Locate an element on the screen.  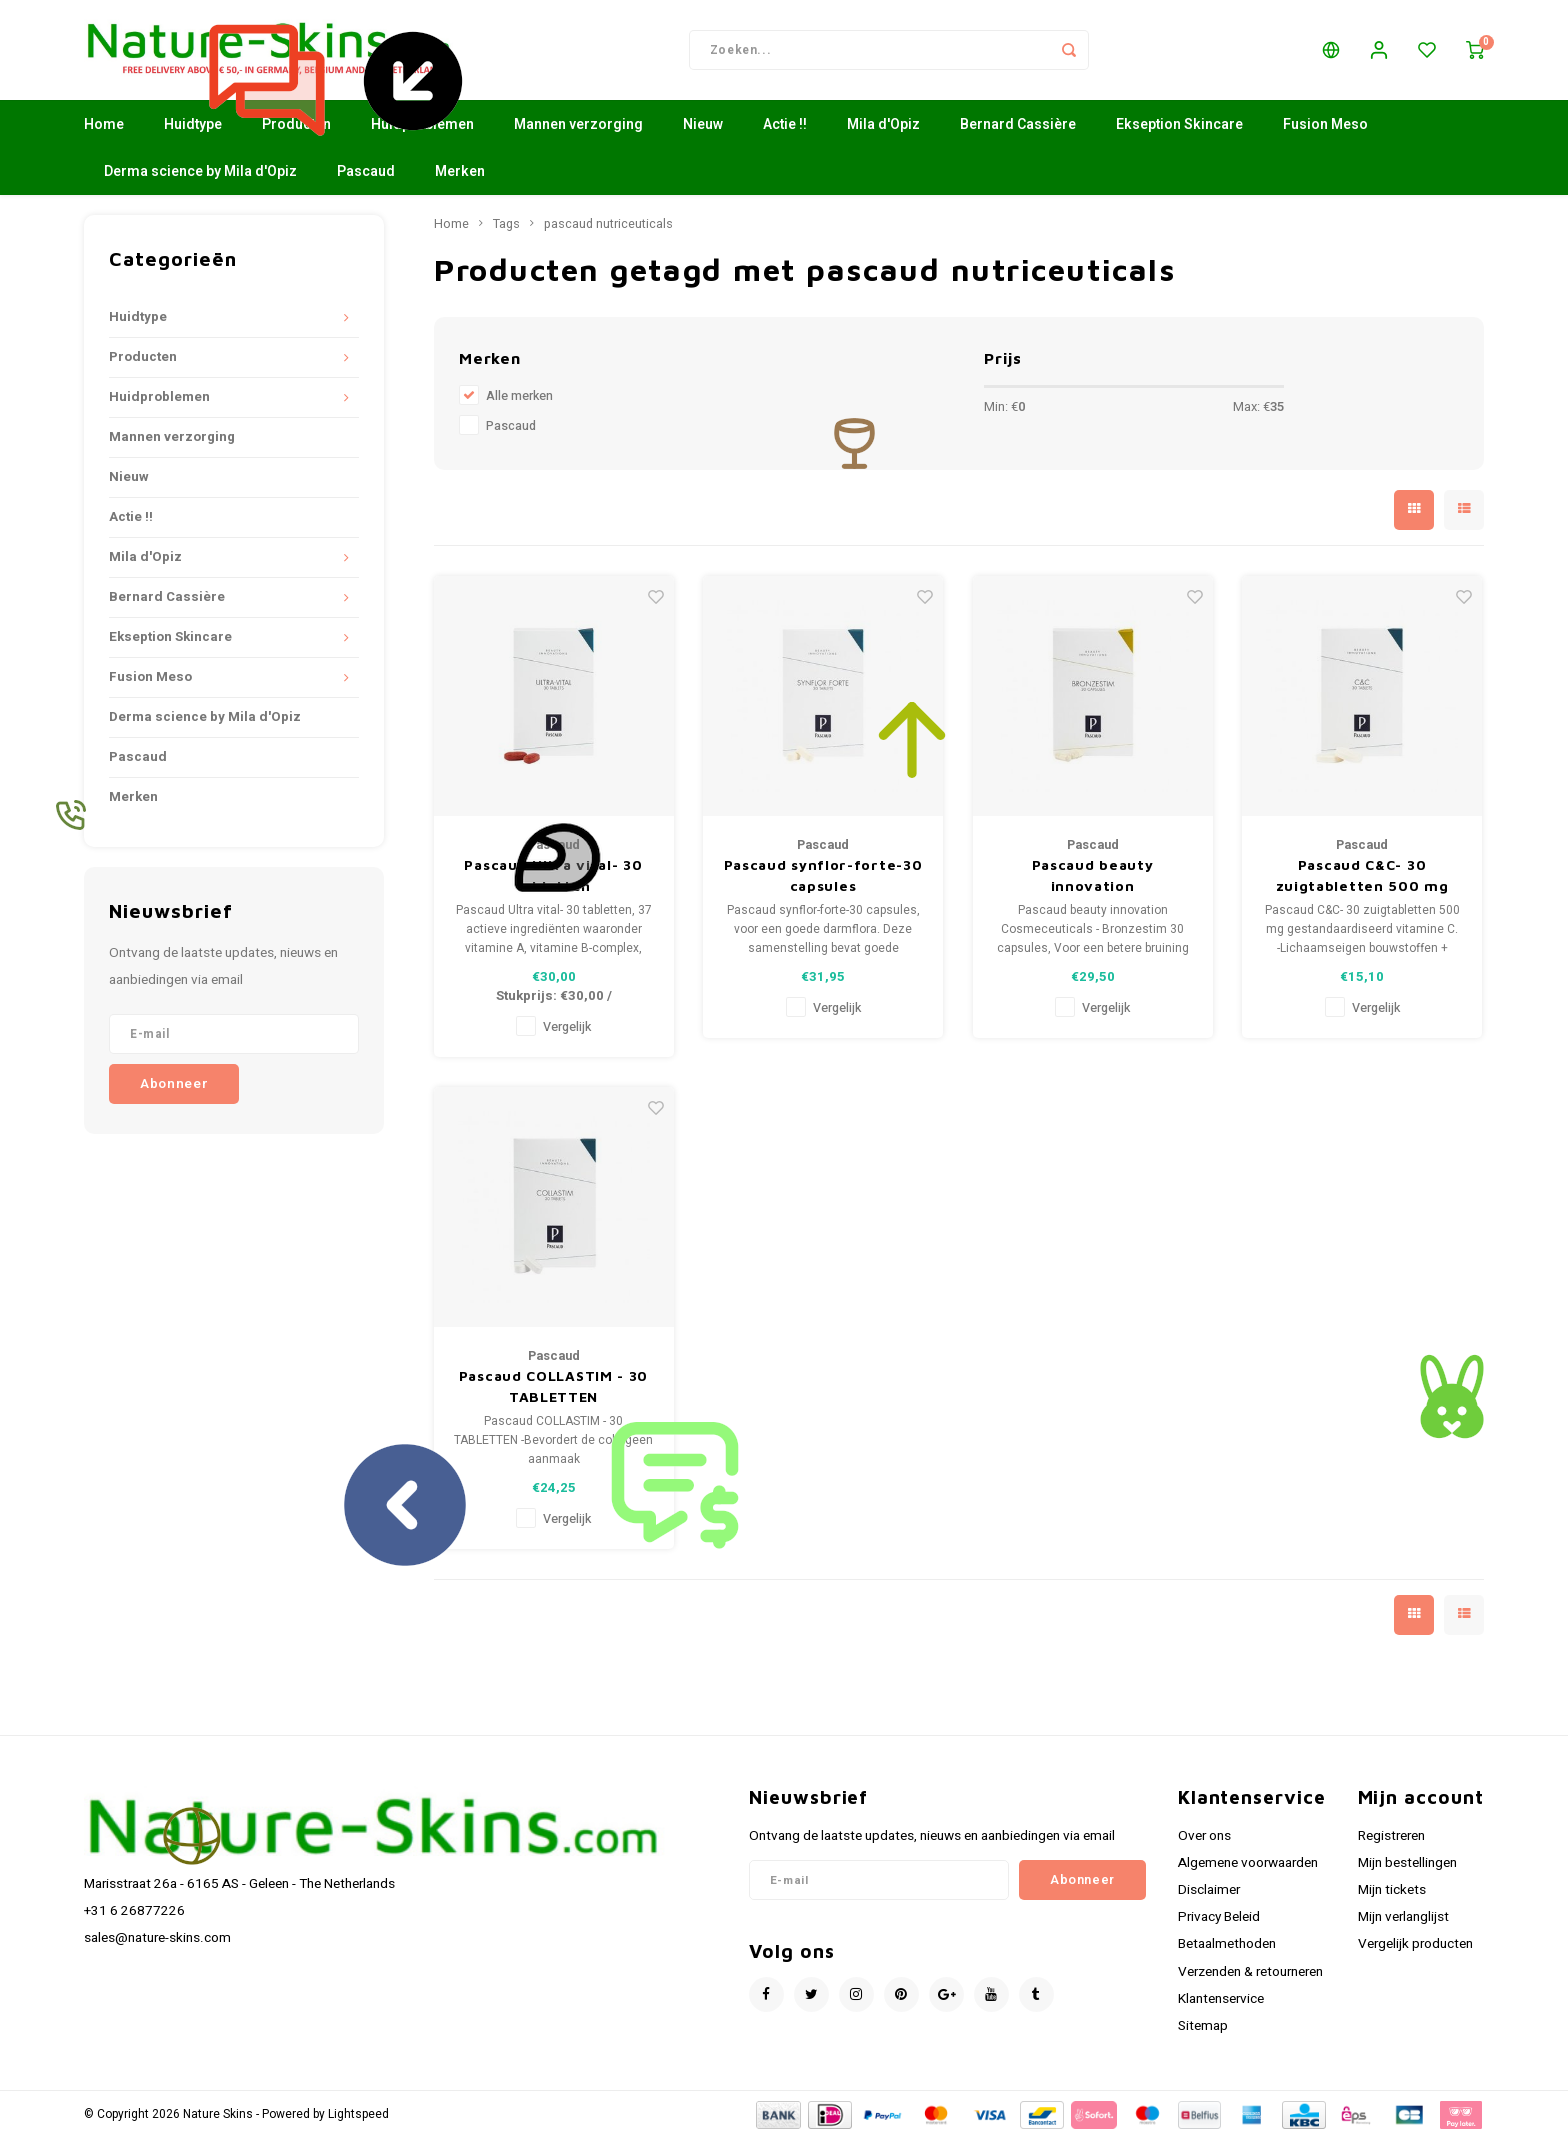
make a phone call is located at coordinates (71, 815).